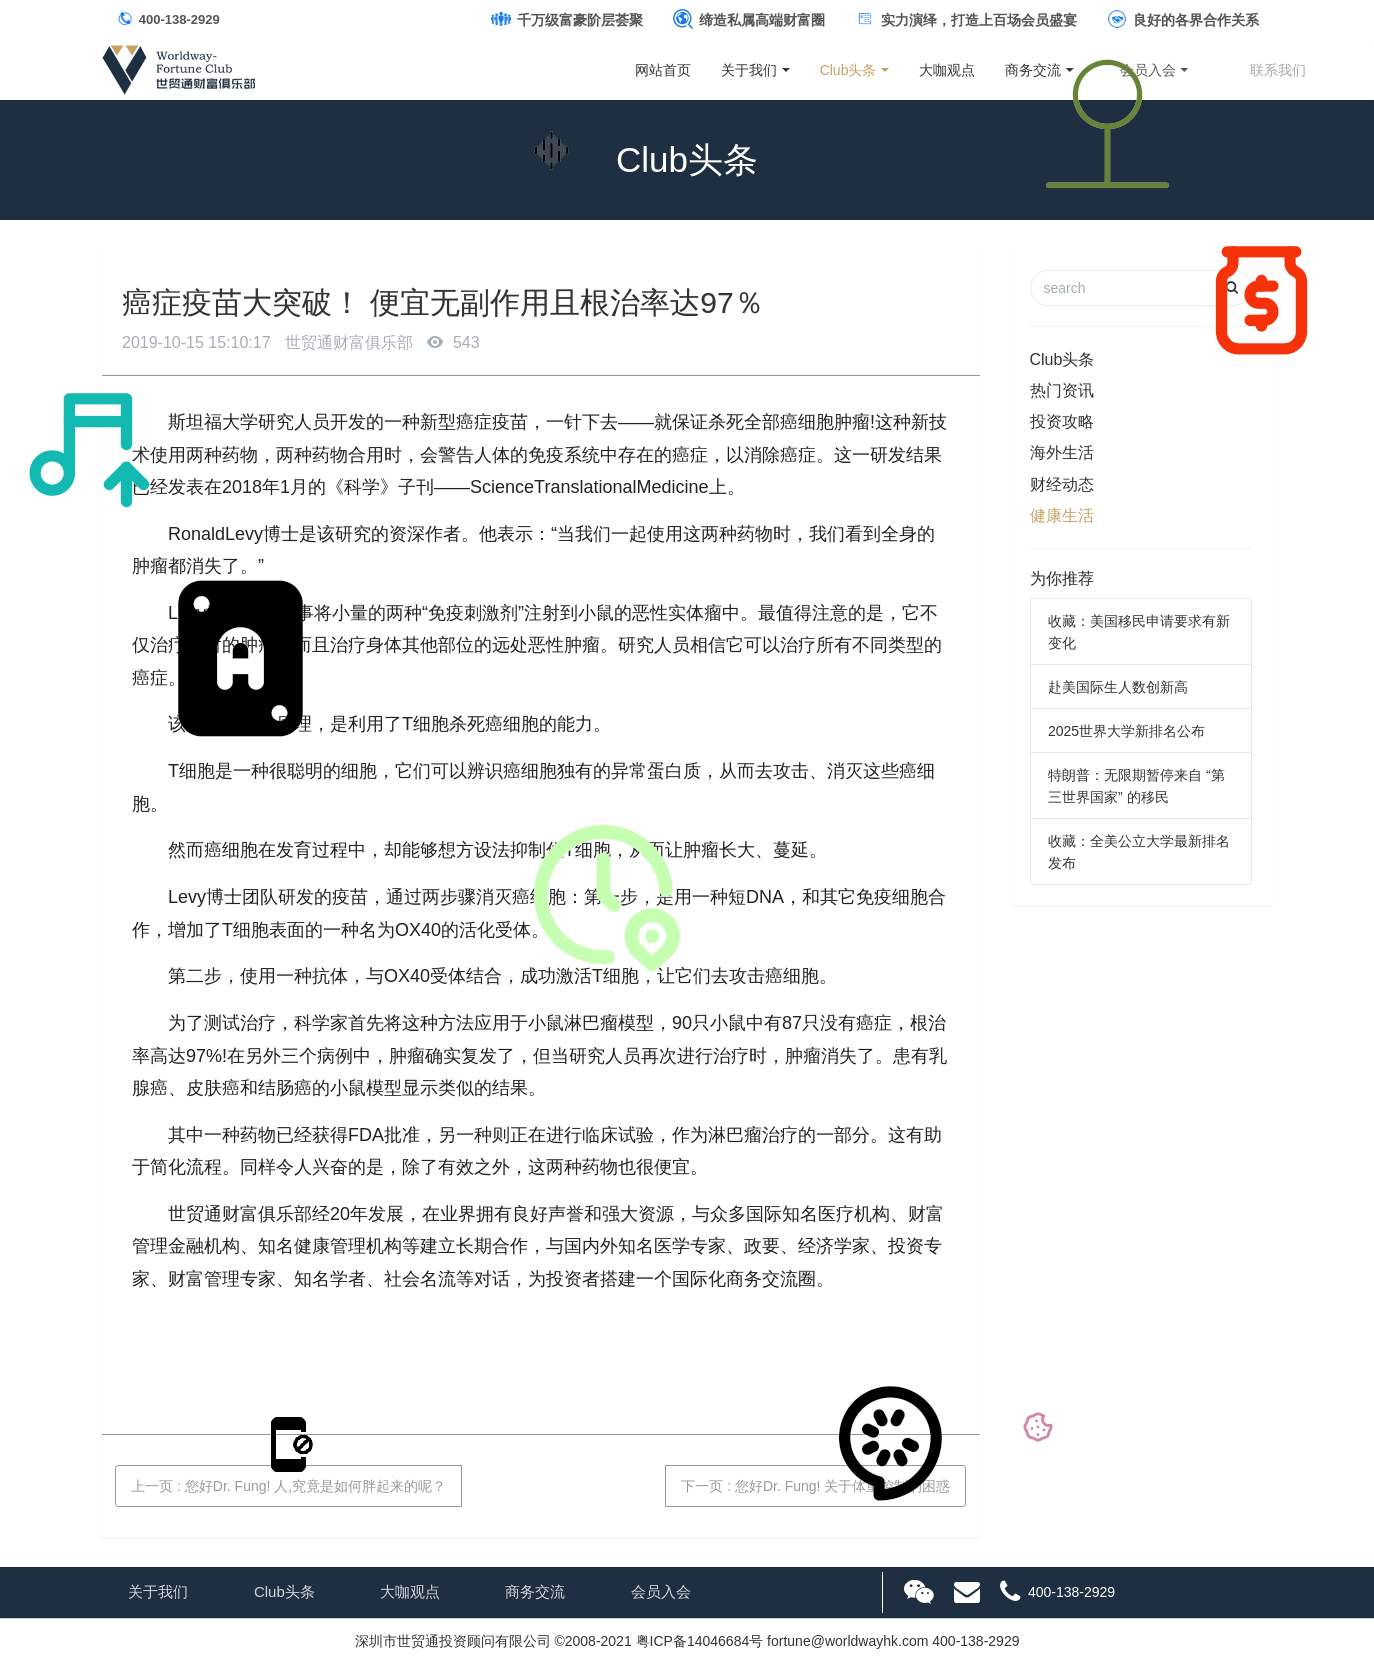 This screenshot has width=1374, height=1664. What do you see at coordinates (1261, 297) in the screenshot?
I see `leave a tip or donation` at bounding box center [1261, 297].